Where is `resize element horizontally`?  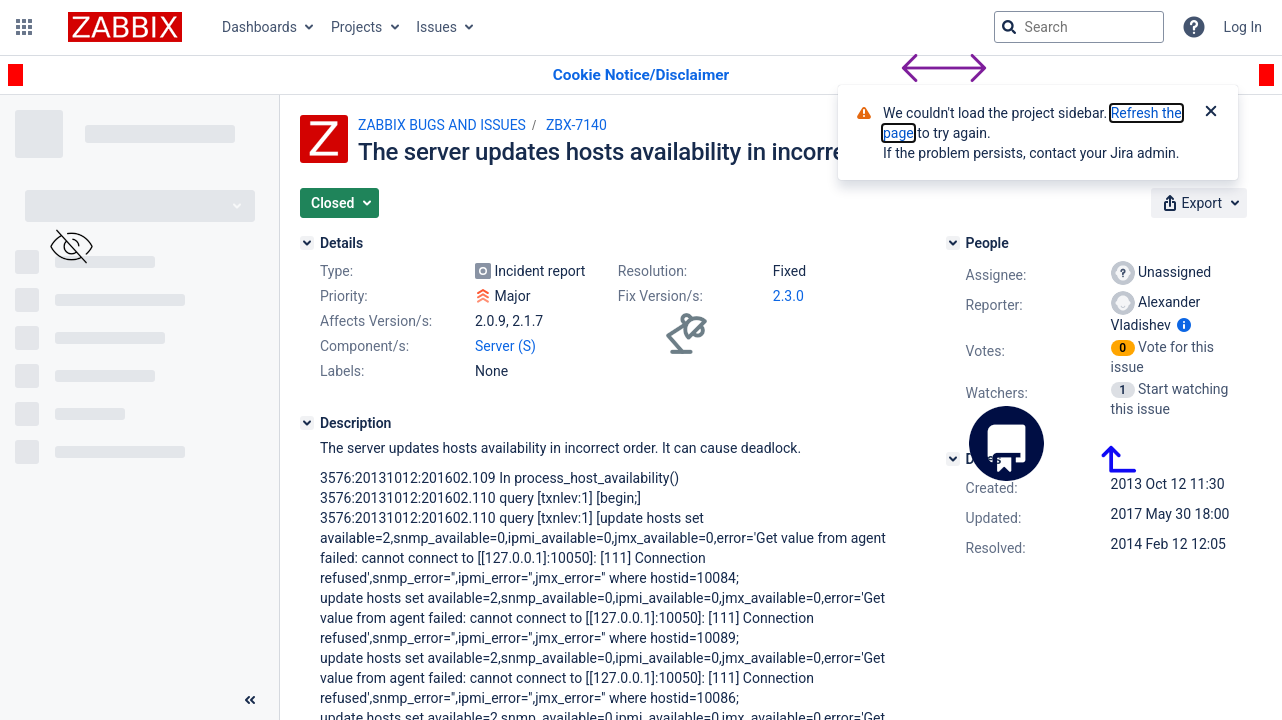 resize element horizontally is located at coordinates (944, 68).